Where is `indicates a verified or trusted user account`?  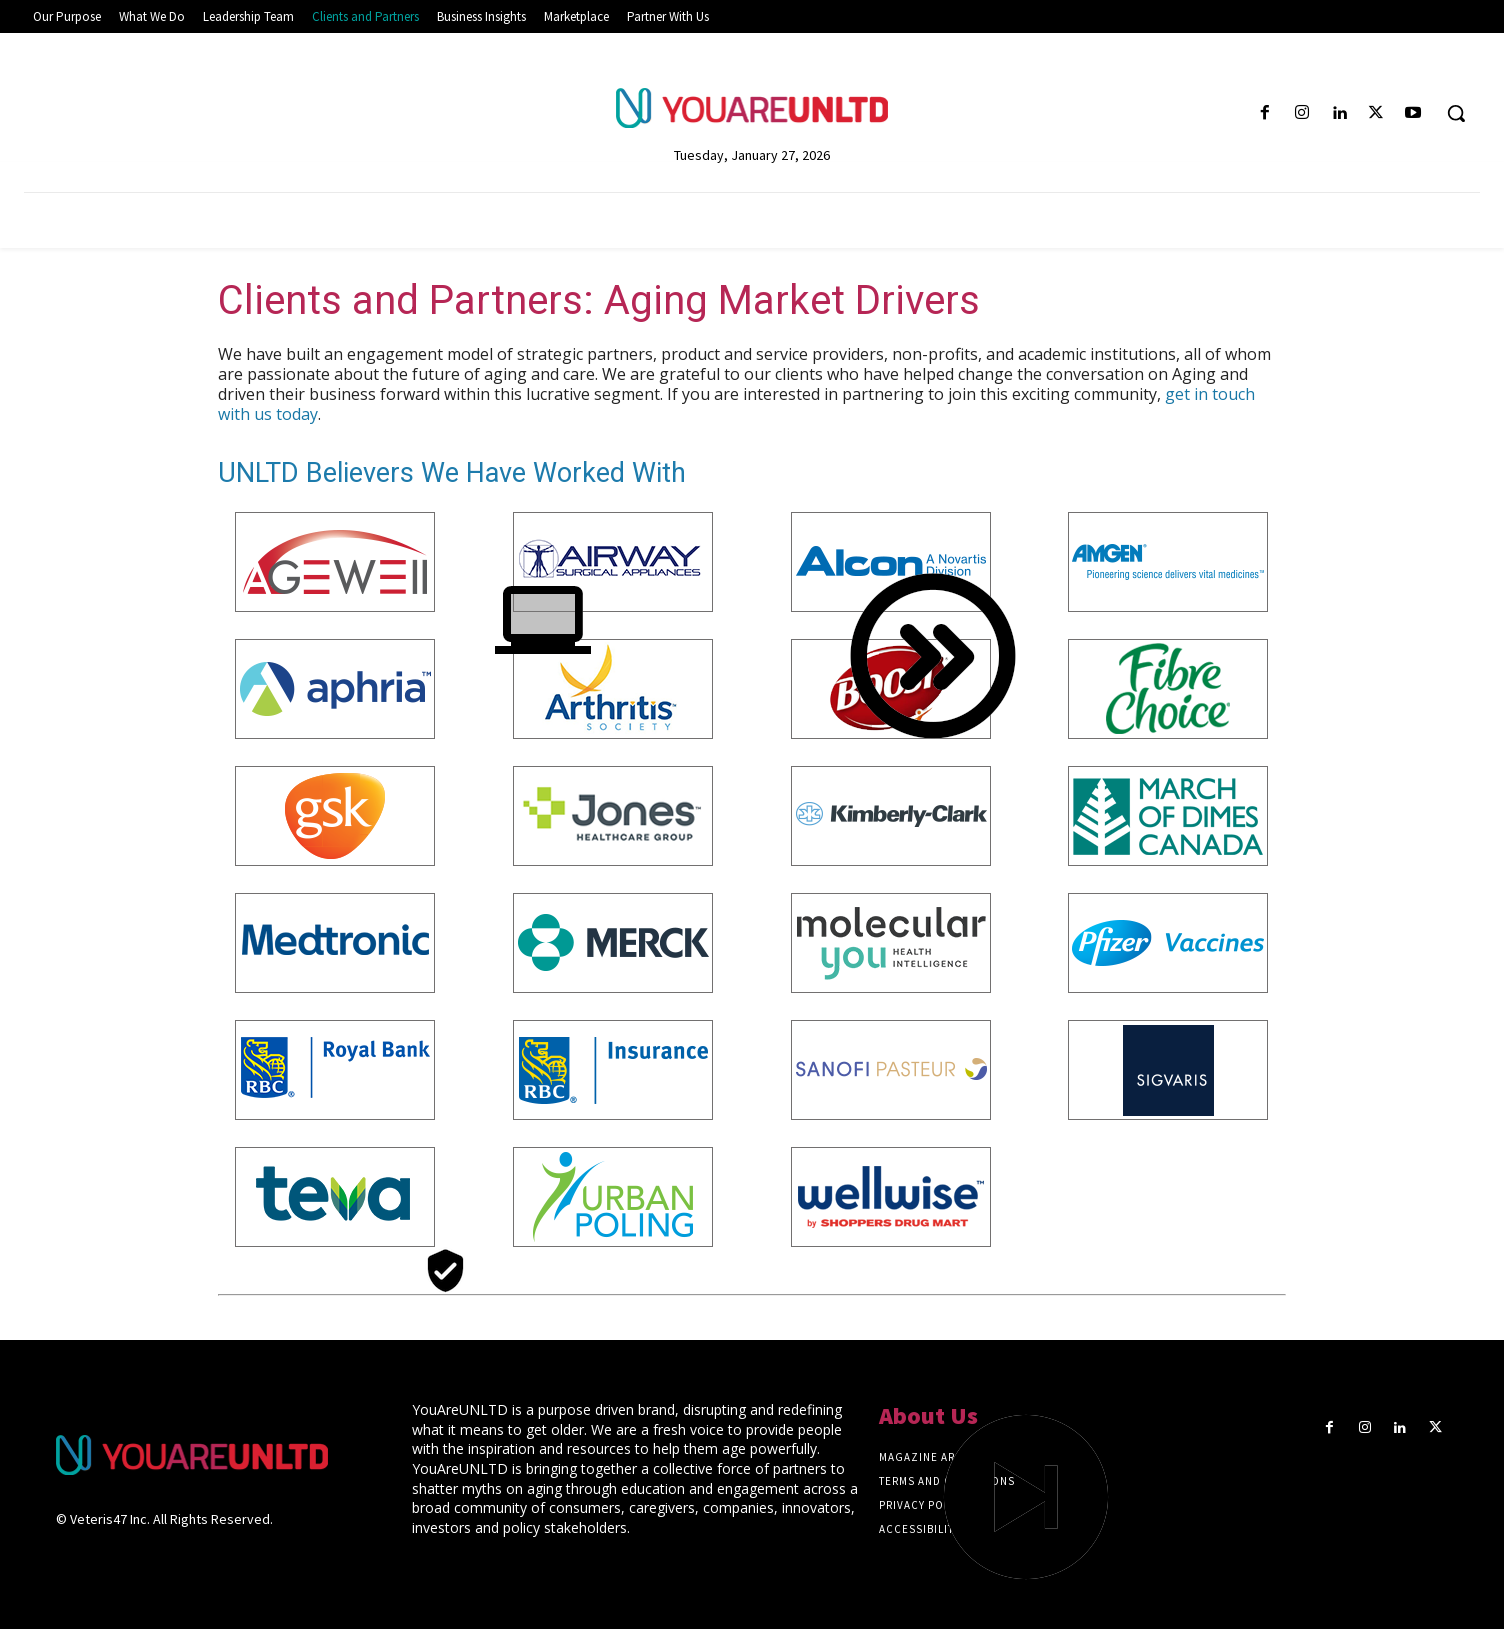 indicates a verified or trusted user account is located at coordinates (445, 1270).